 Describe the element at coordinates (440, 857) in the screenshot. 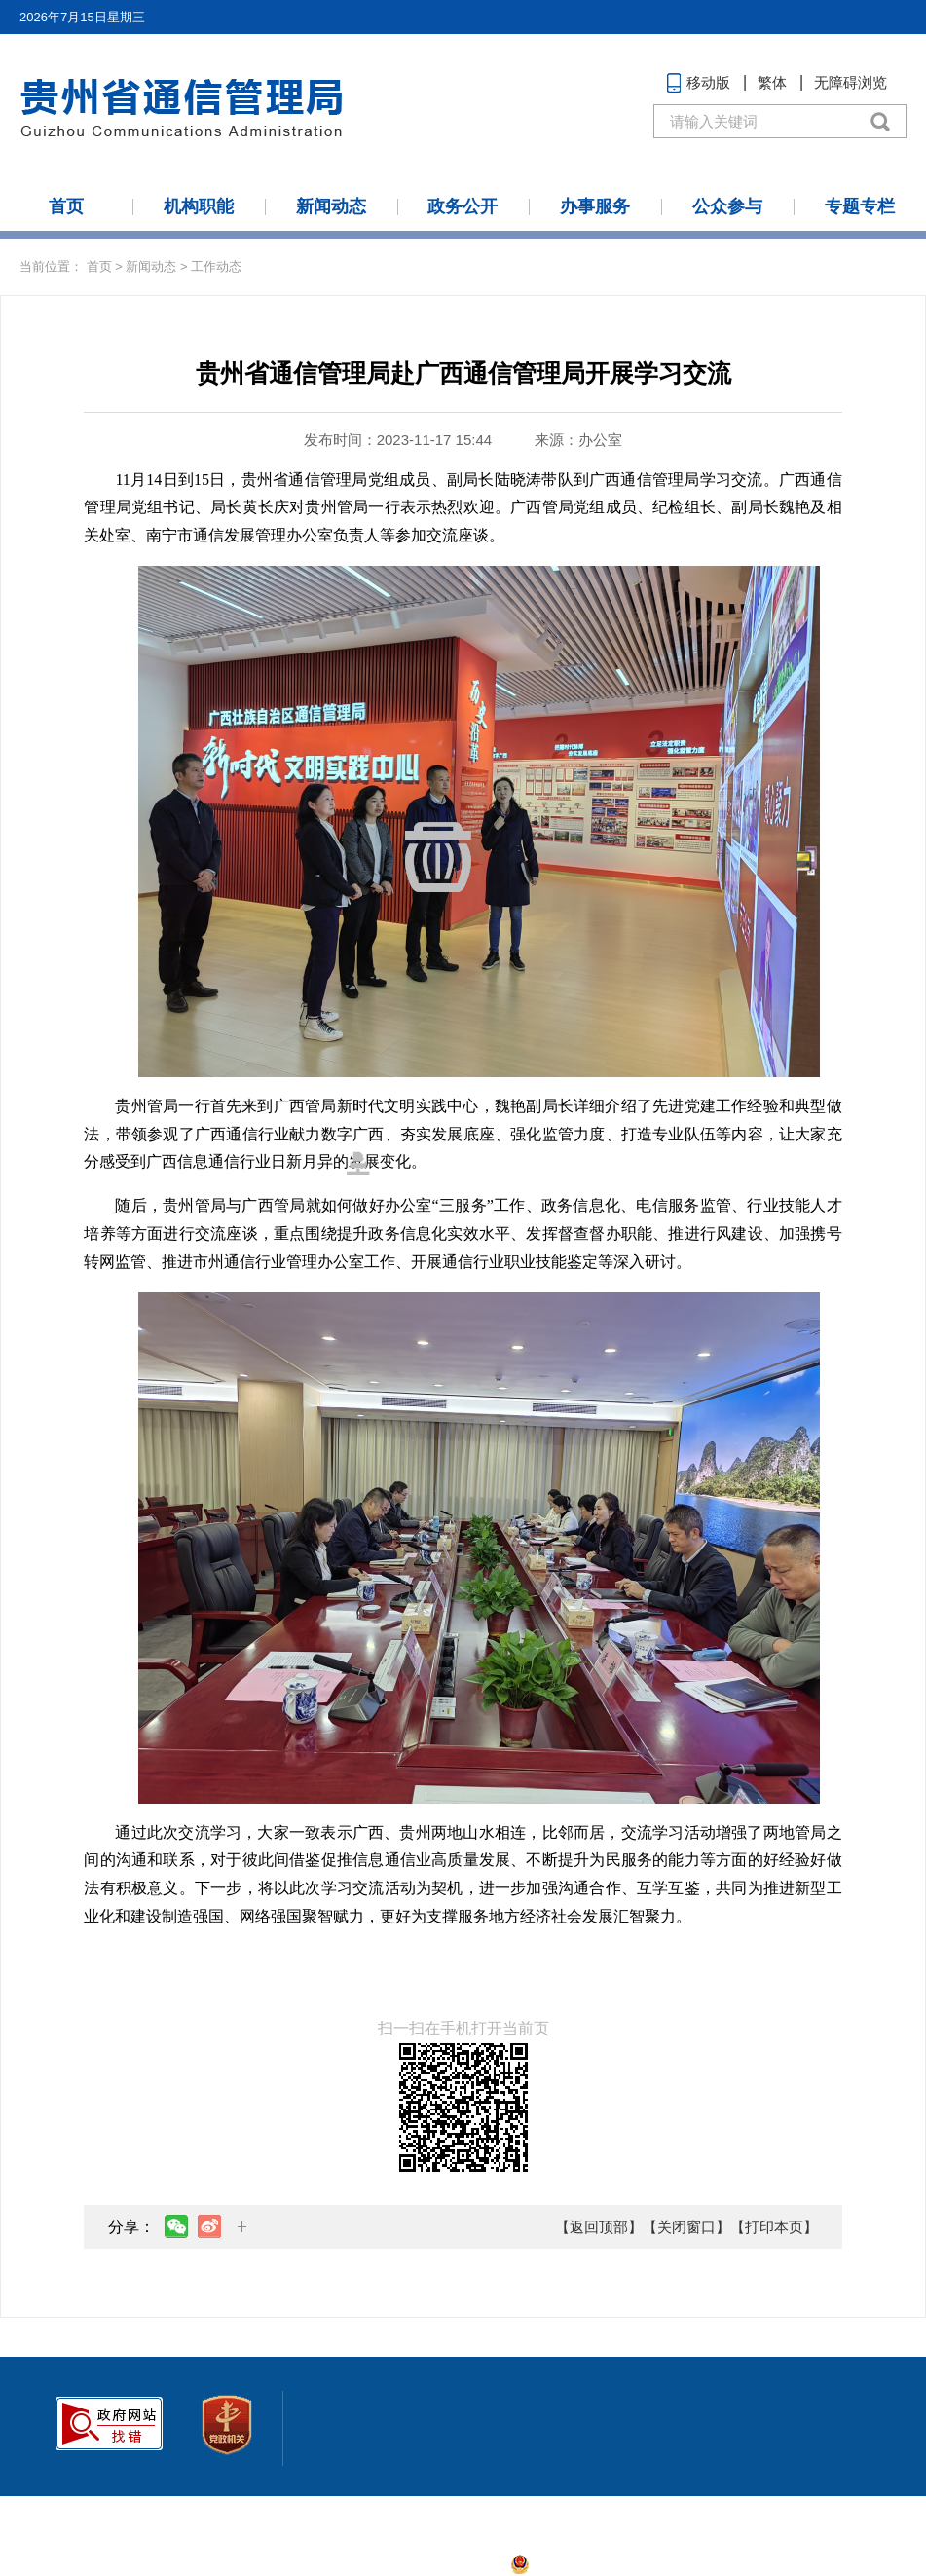

I see `indicates trash bin contains deleted items` at that location.